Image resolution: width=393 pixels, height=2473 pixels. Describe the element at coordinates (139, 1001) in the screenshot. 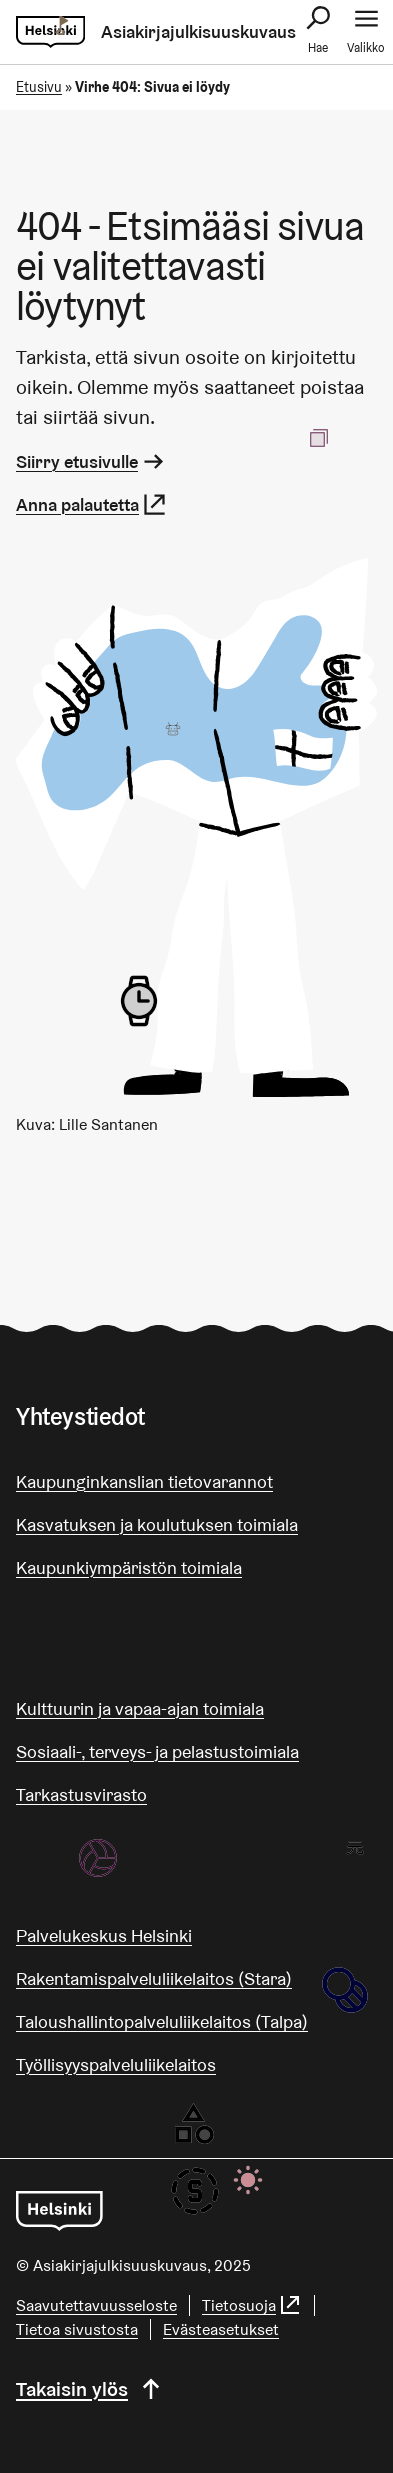

I see `view time or clock settings` at that location.